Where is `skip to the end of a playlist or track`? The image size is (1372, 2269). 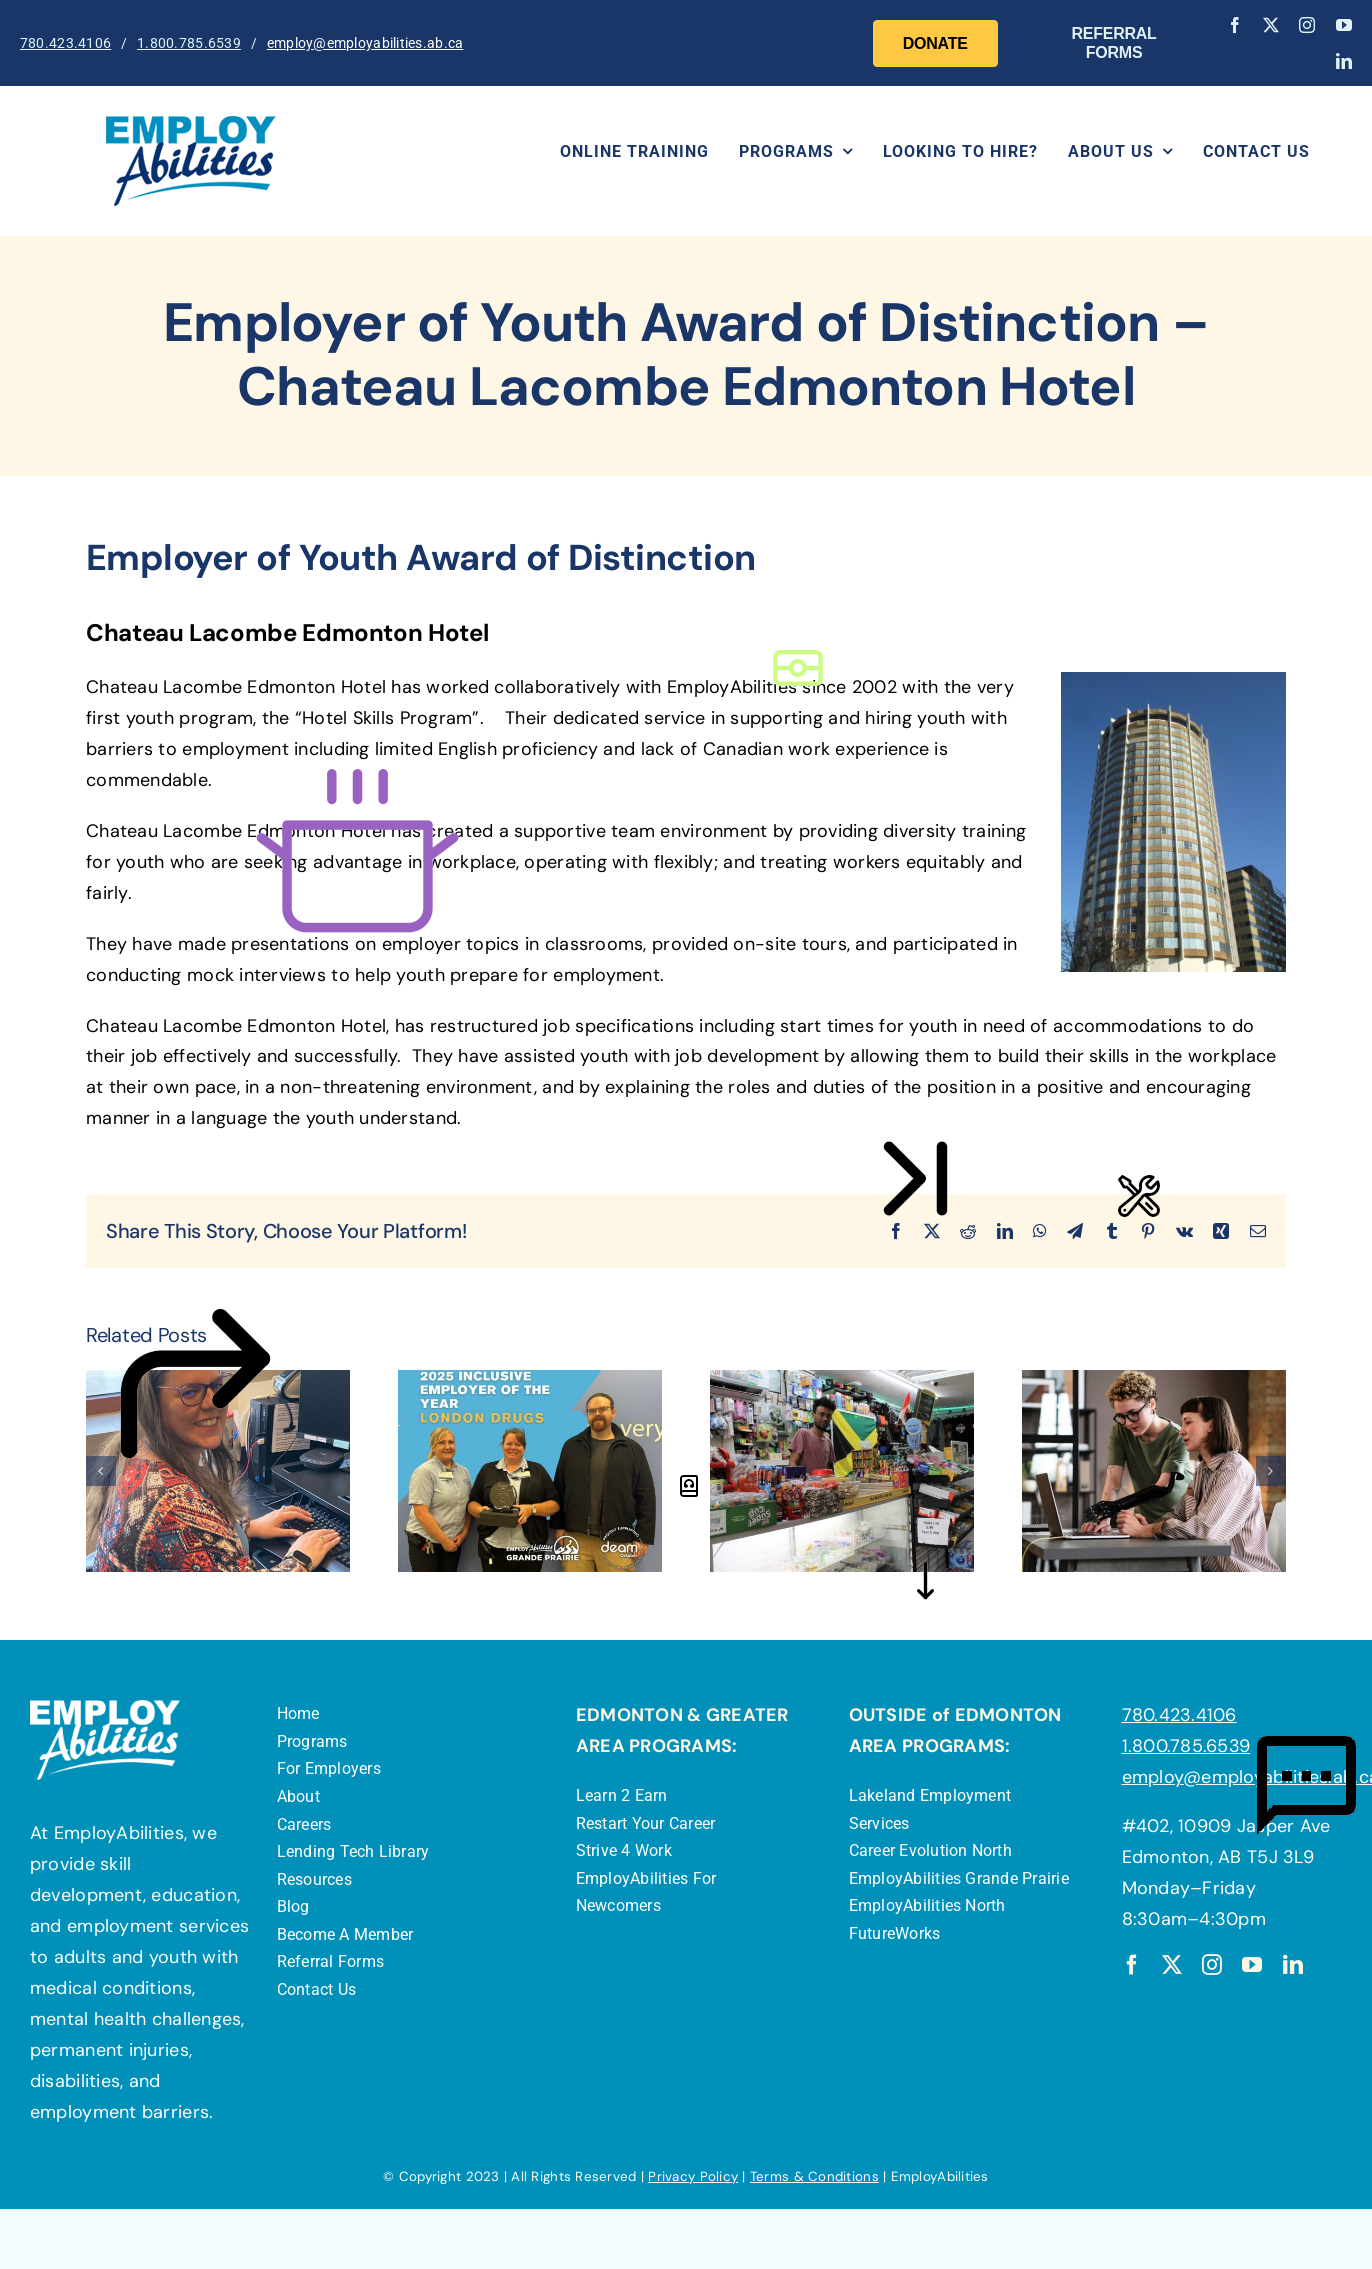
skip to the end of a playlist or track is located at coordinates (915, 1178).